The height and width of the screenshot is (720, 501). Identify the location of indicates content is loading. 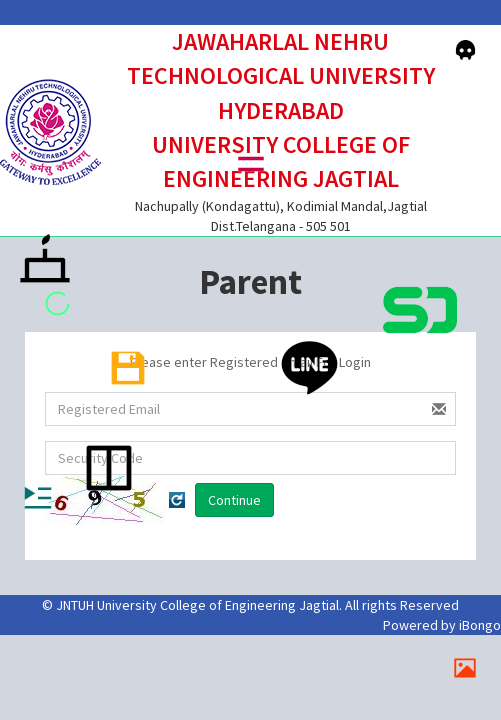
(57, 303).